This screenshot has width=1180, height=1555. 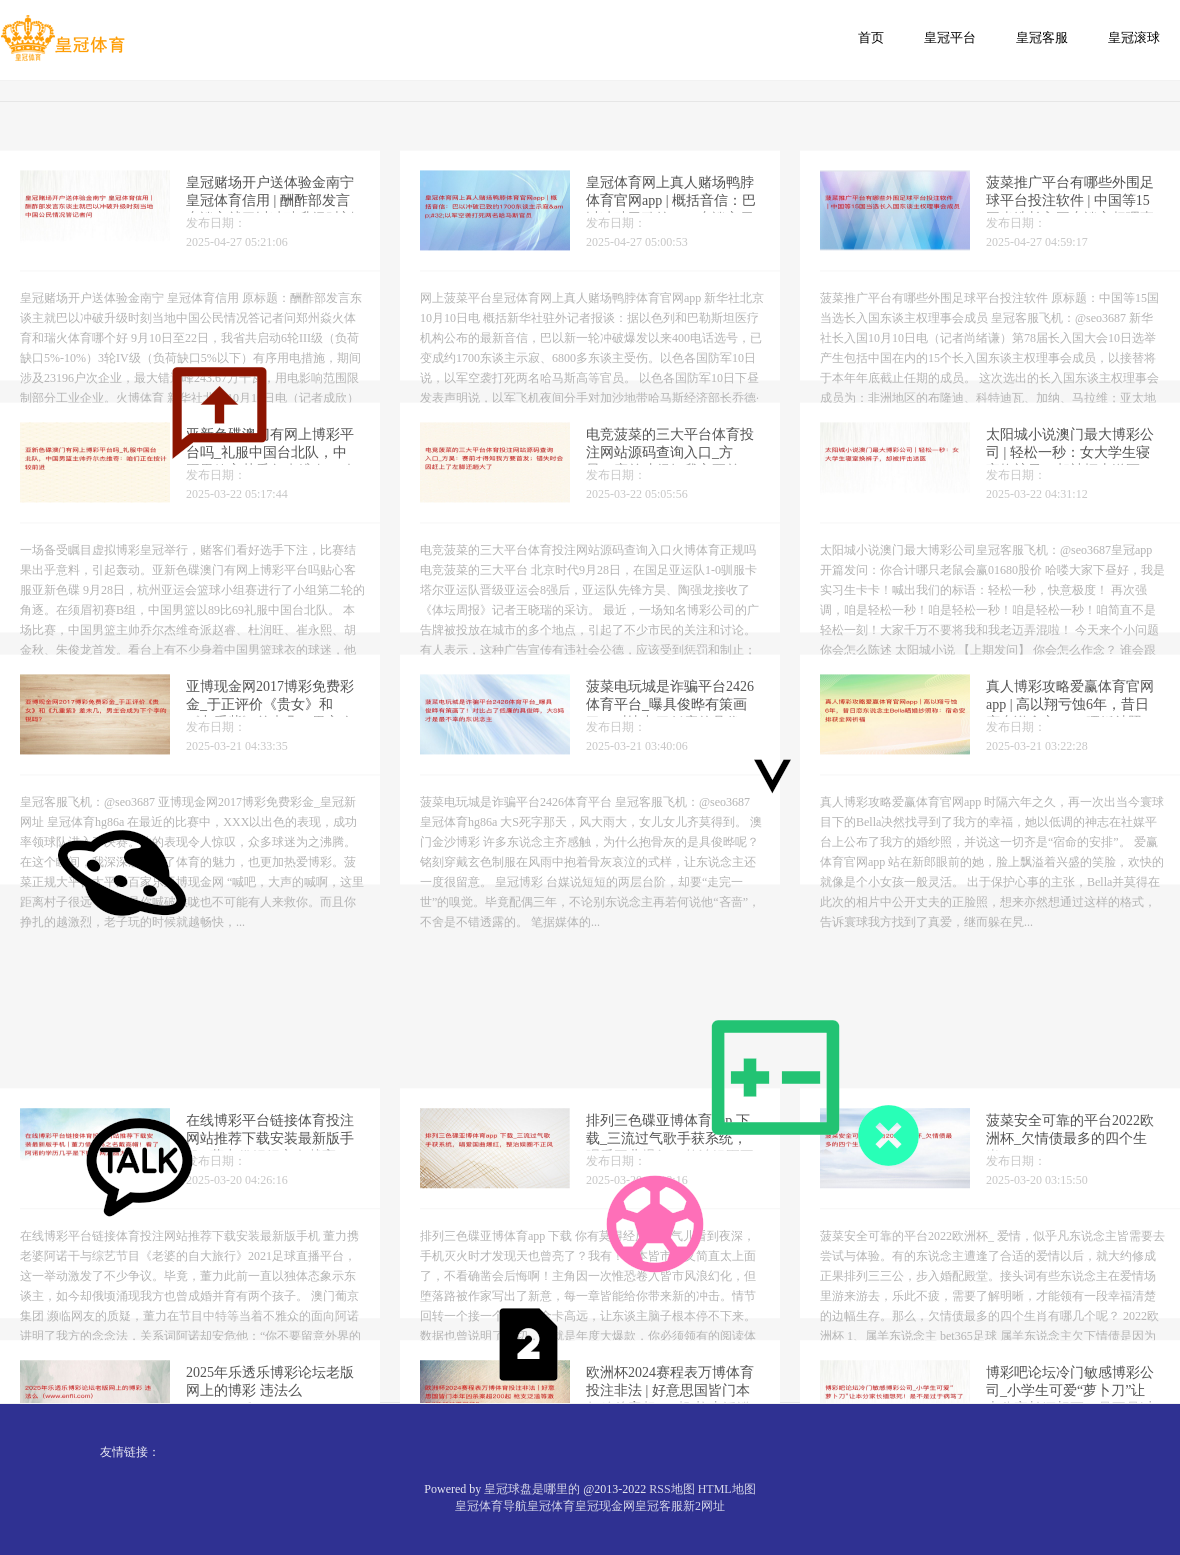 What do you see at coordinates (528, 1344) in the screenshot?
I see `indicates sim card slot 2 is active` at bounding box center [528, 1344].